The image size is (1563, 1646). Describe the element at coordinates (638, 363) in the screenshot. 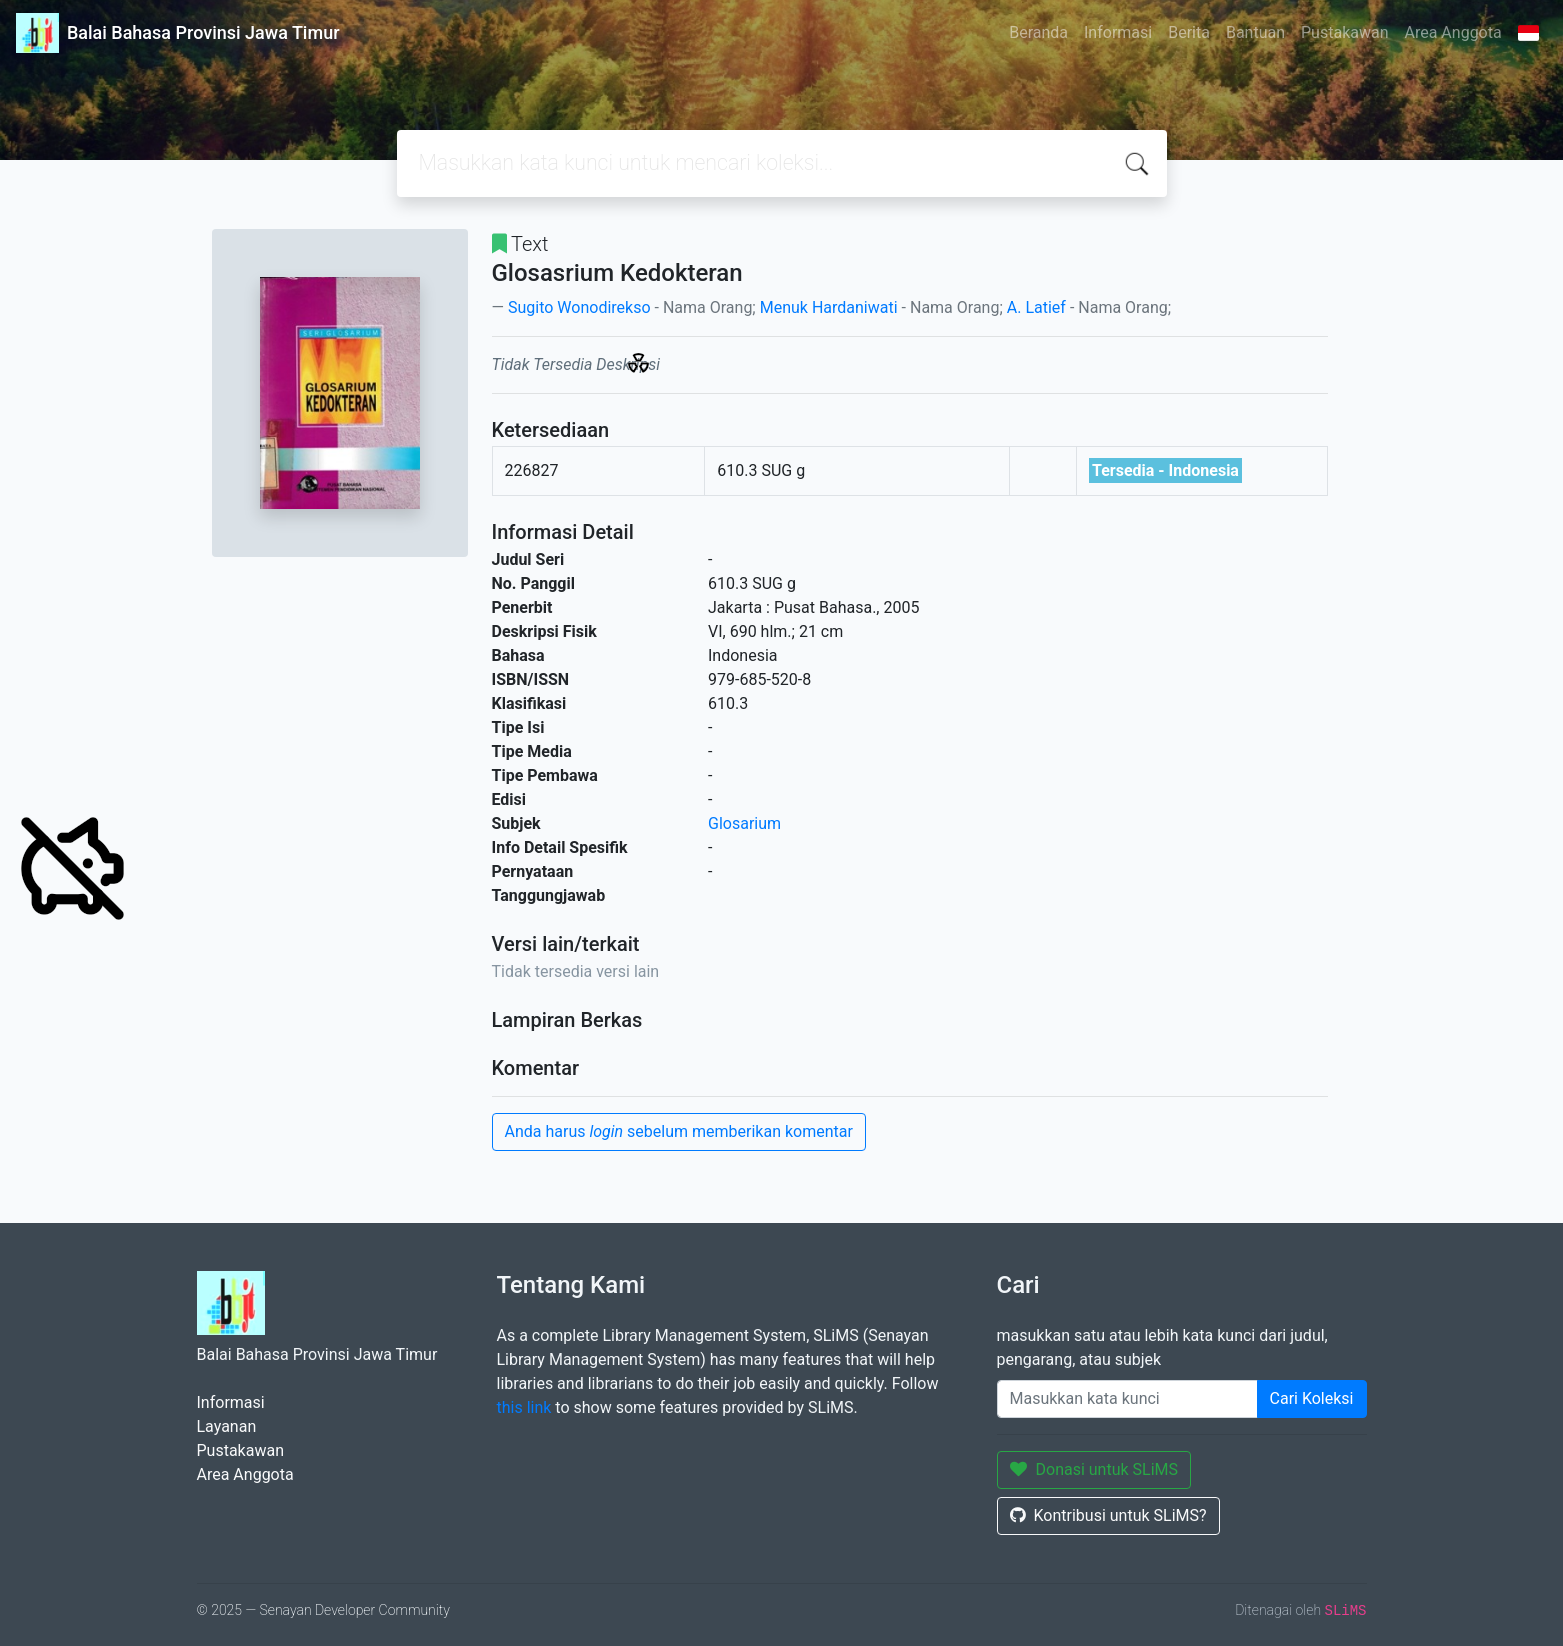

I see `indicates hazardous or radioactive content warning` at that location.